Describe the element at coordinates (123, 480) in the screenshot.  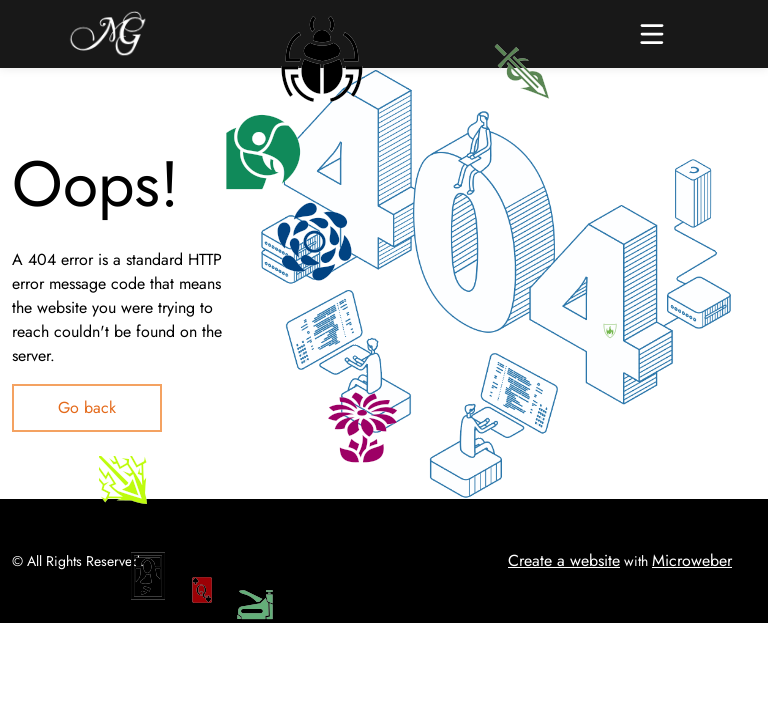
I see `activate charged arrow ability` at that location.